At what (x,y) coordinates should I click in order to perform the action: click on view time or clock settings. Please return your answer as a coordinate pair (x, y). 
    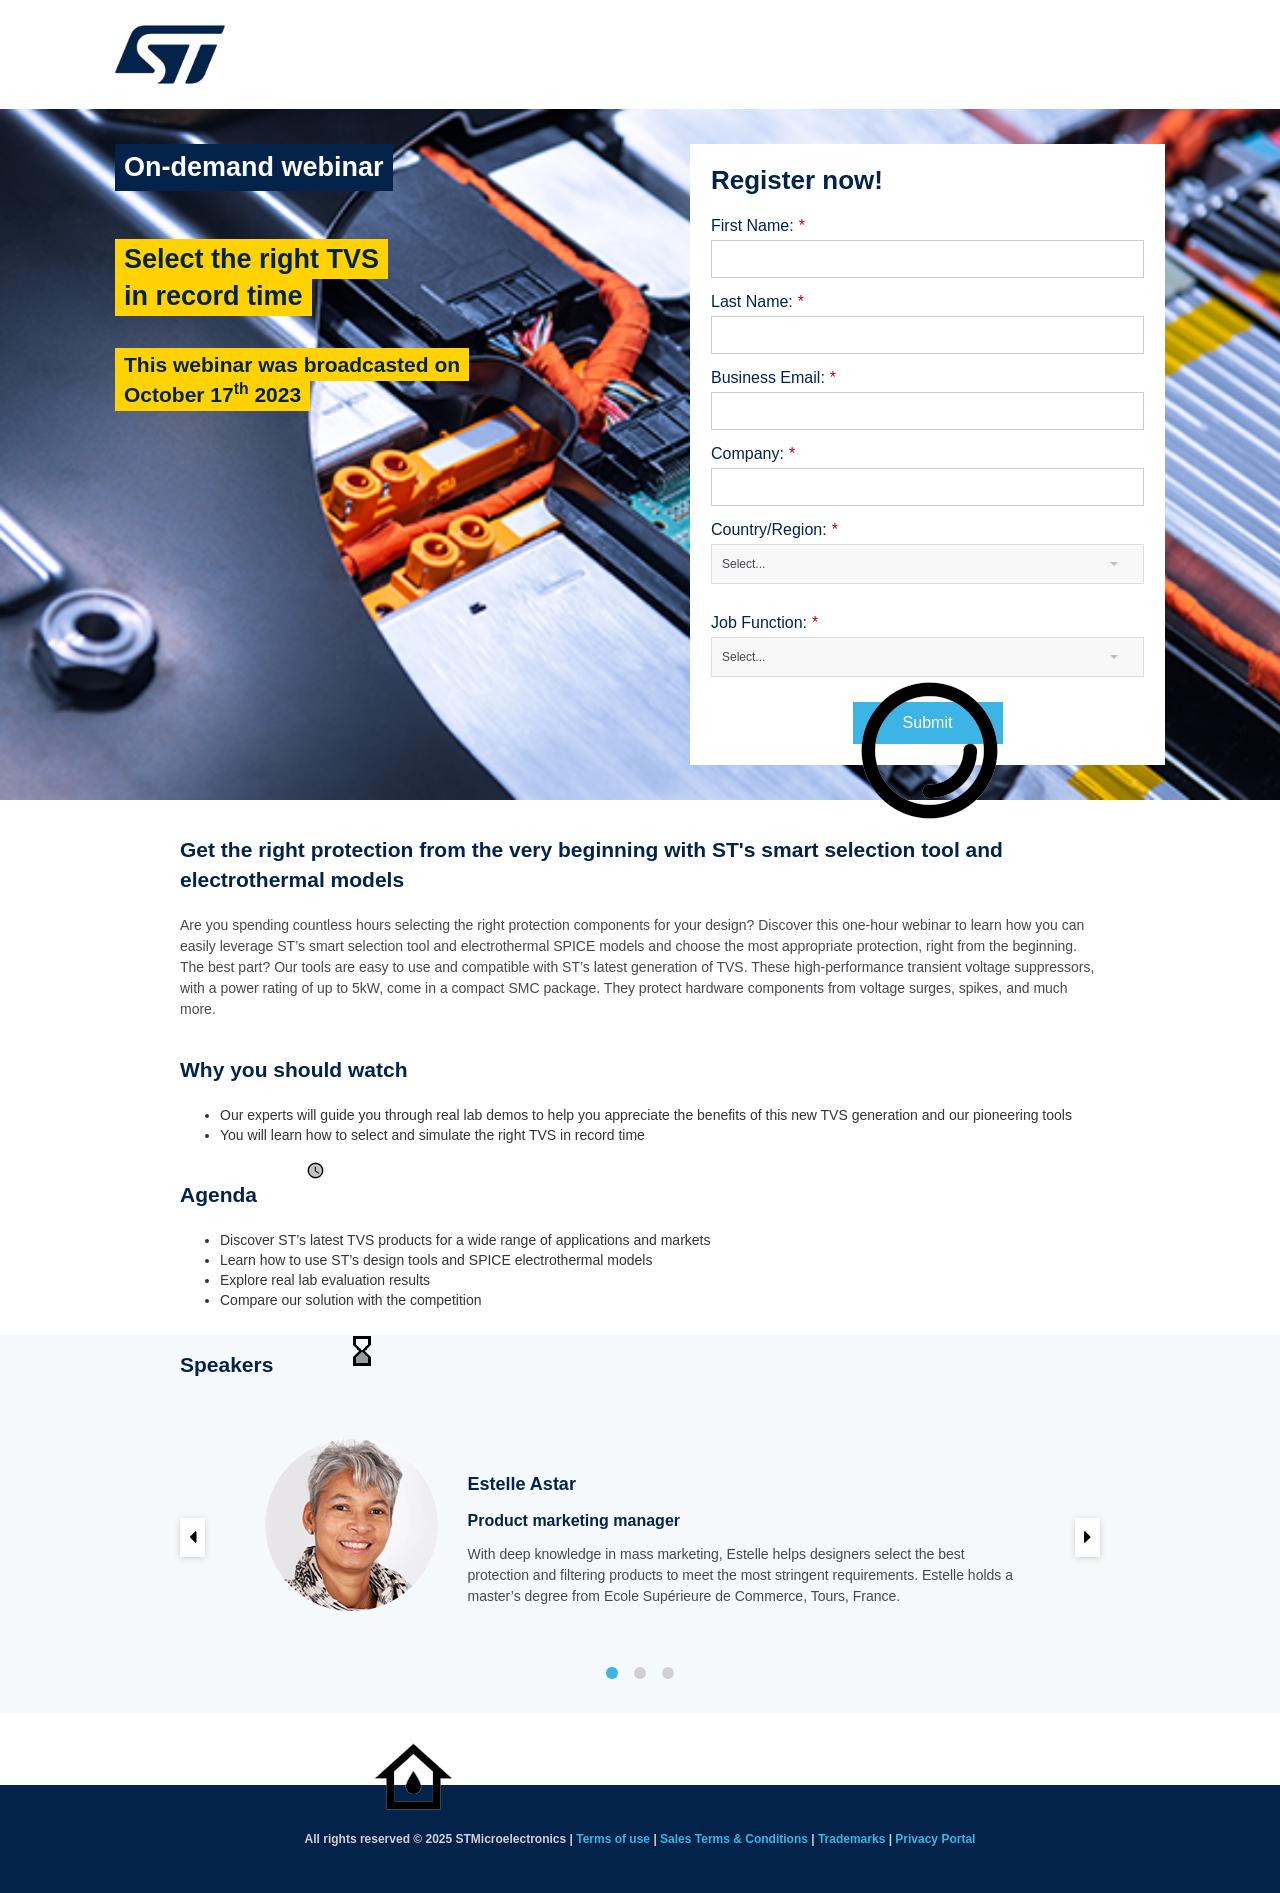
    Looking at the image, I should click on (315, 1170).